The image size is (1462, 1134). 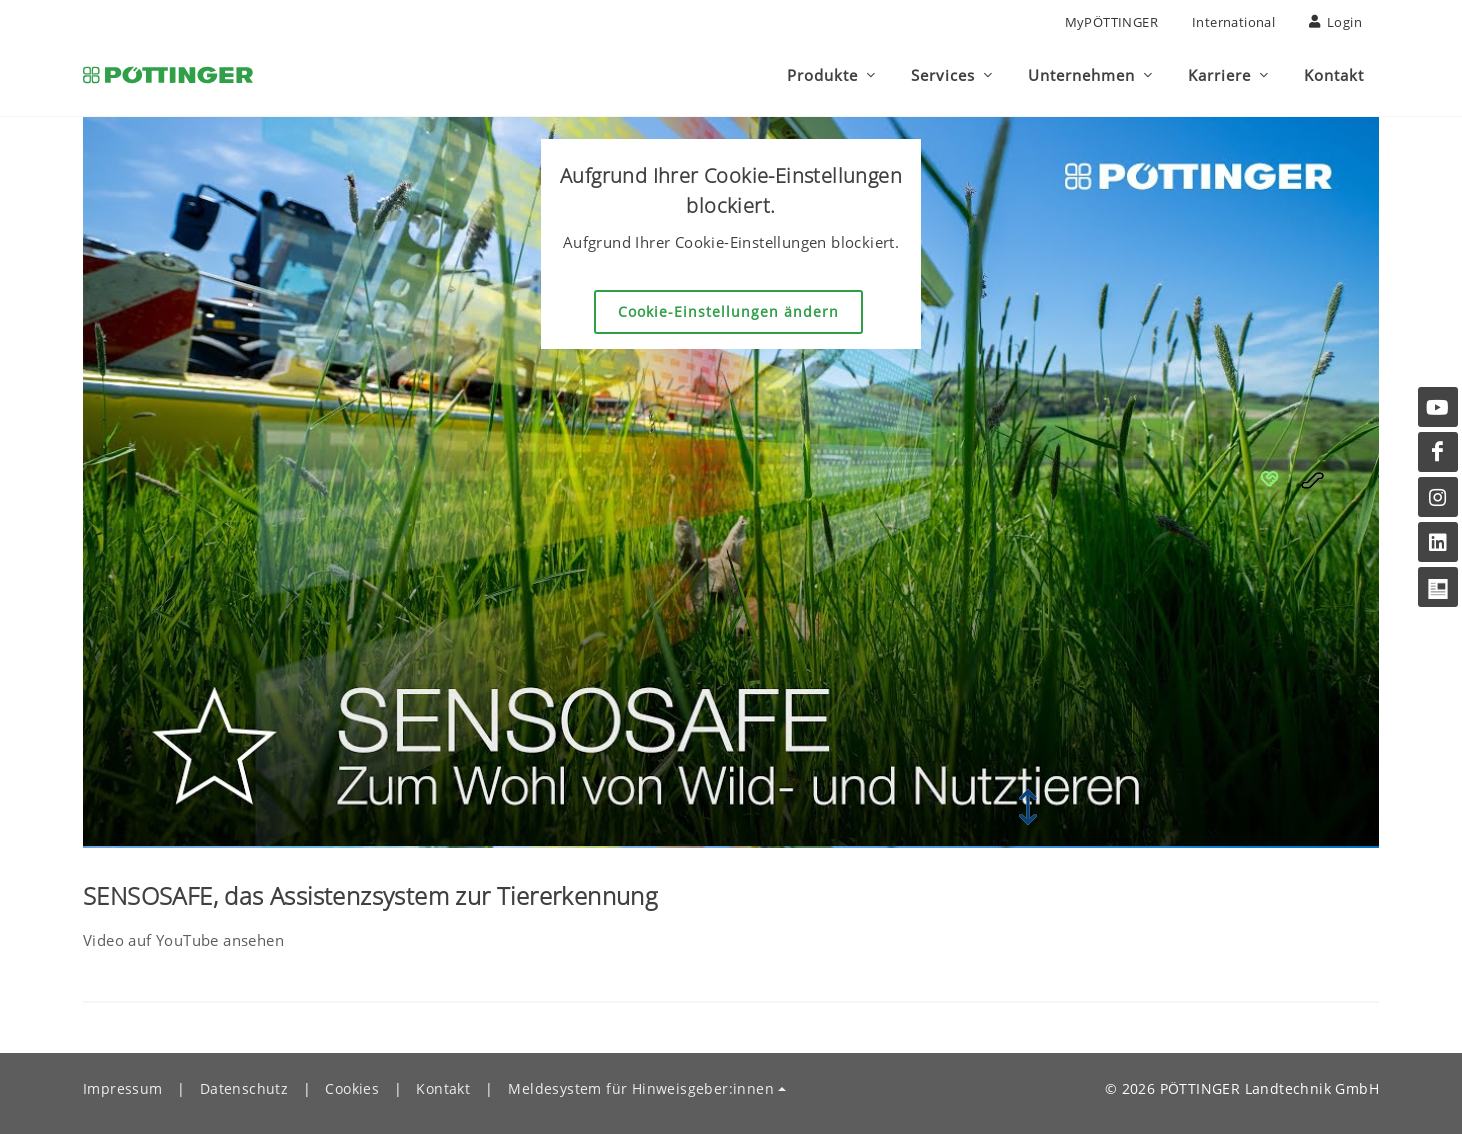 What do you see at coordinates (1028, 807) in the screenshot?
I see `resize element vertically` at bounding box center [1028, 807].